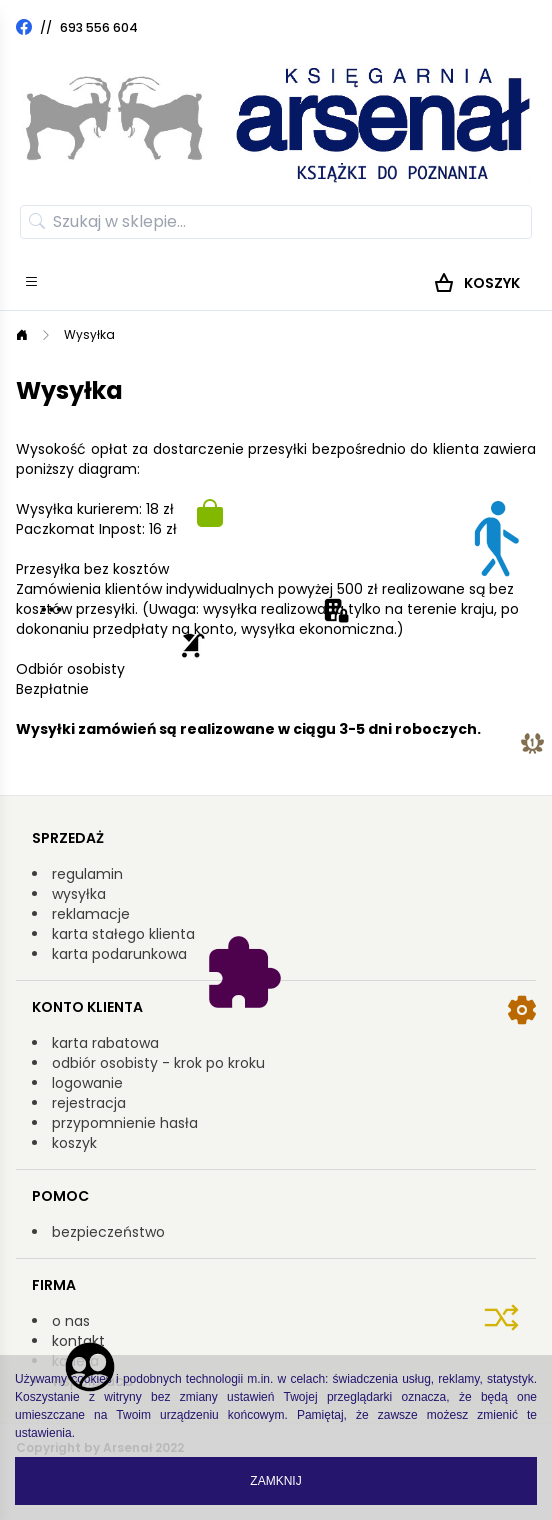  What do you see at coordinates (532, 743) in the screenshot?
I see `indicates first place or top ranking` at bounding box center [532, 743].